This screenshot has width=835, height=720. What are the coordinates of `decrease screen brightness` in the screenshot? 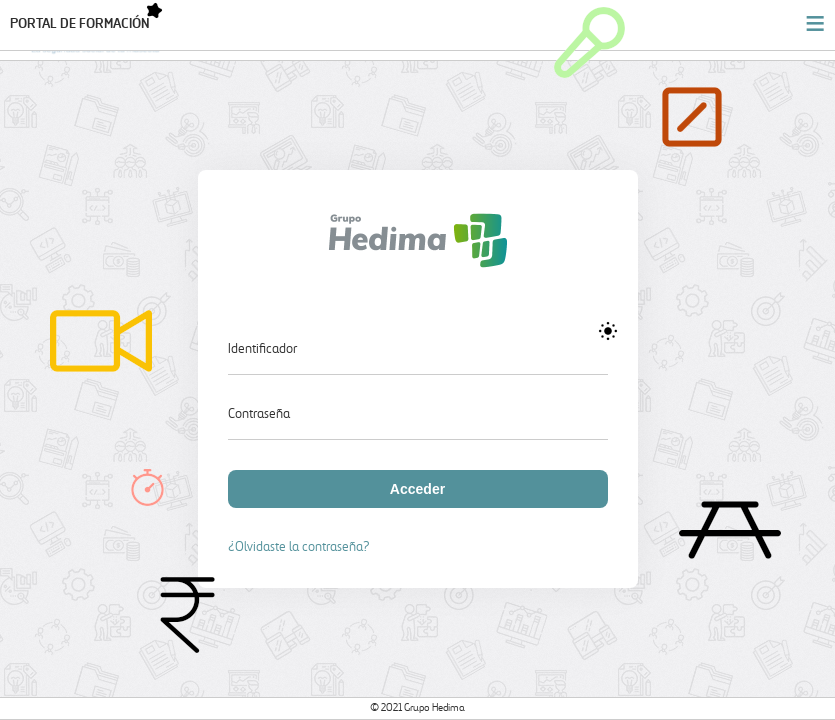 It's located at (608, 331).